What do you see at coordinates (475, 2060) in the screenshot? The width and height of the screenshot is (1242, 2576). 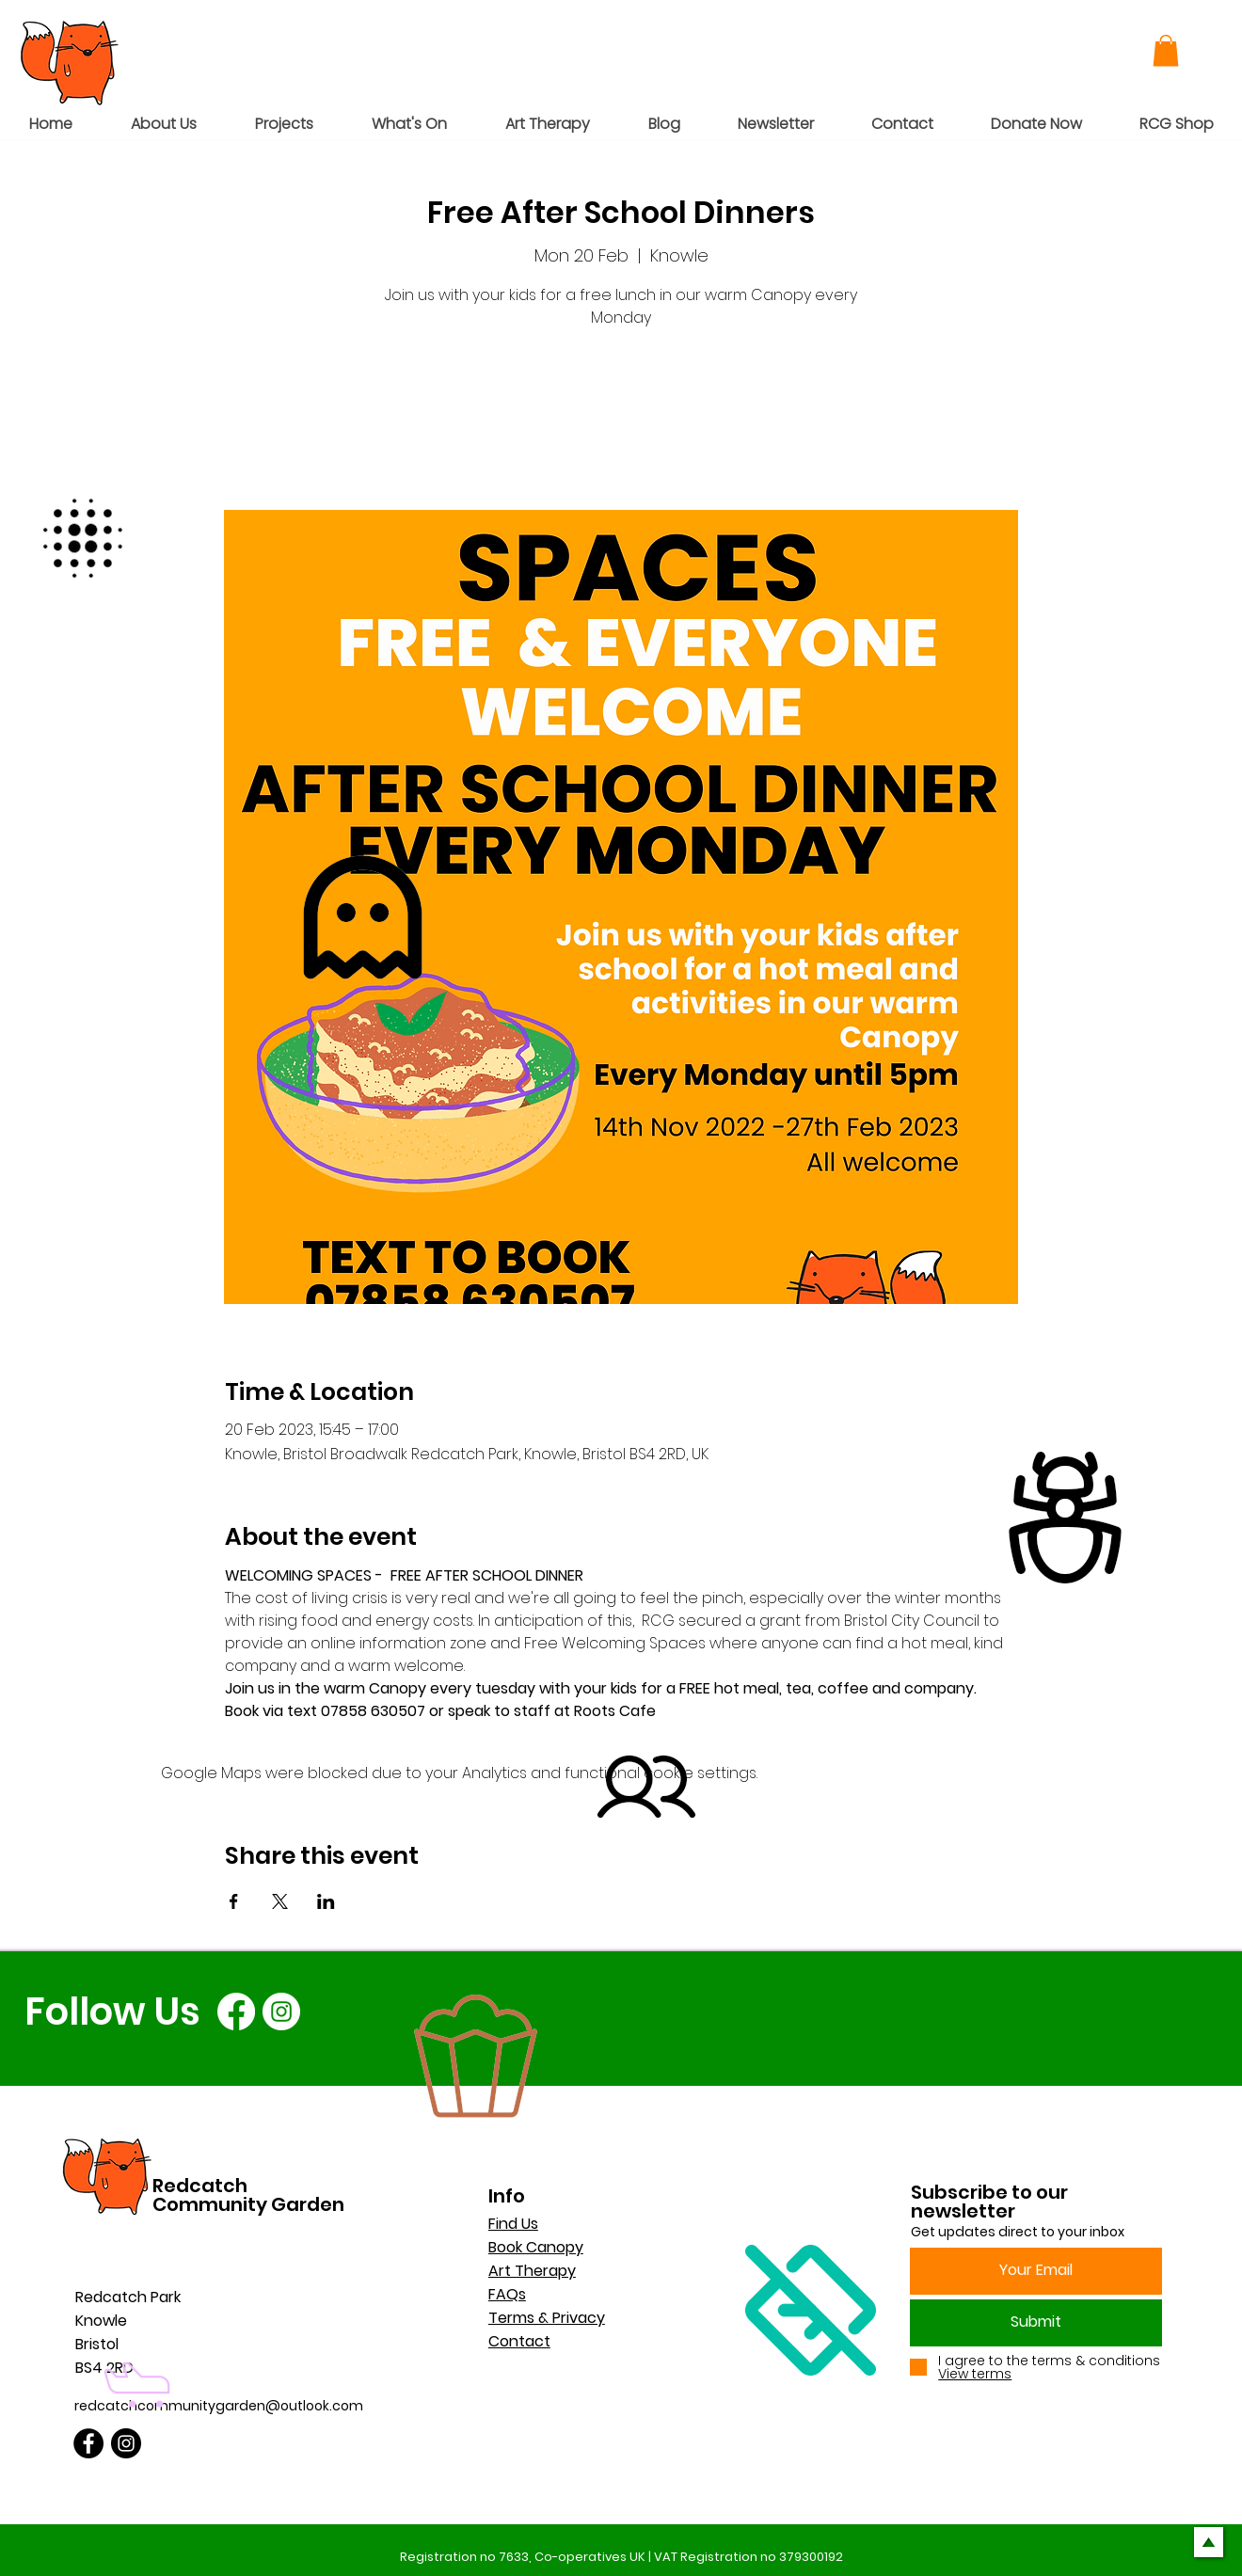 I see `browse movies or entertainment content` at bounding box center [475, 2060].